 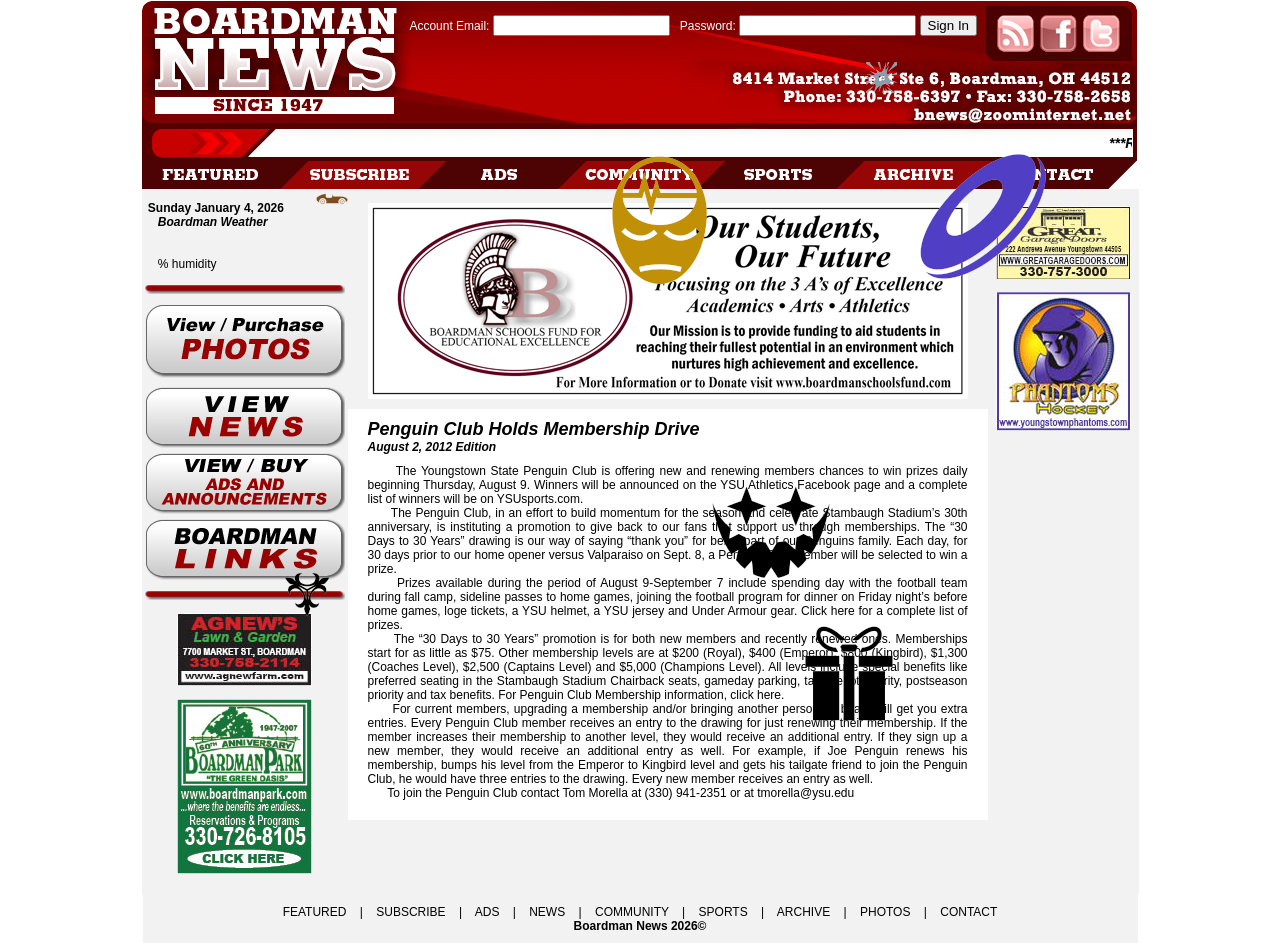 I want to click on indicates player is in a coma or unconscious state, so click(x=657, y=220).